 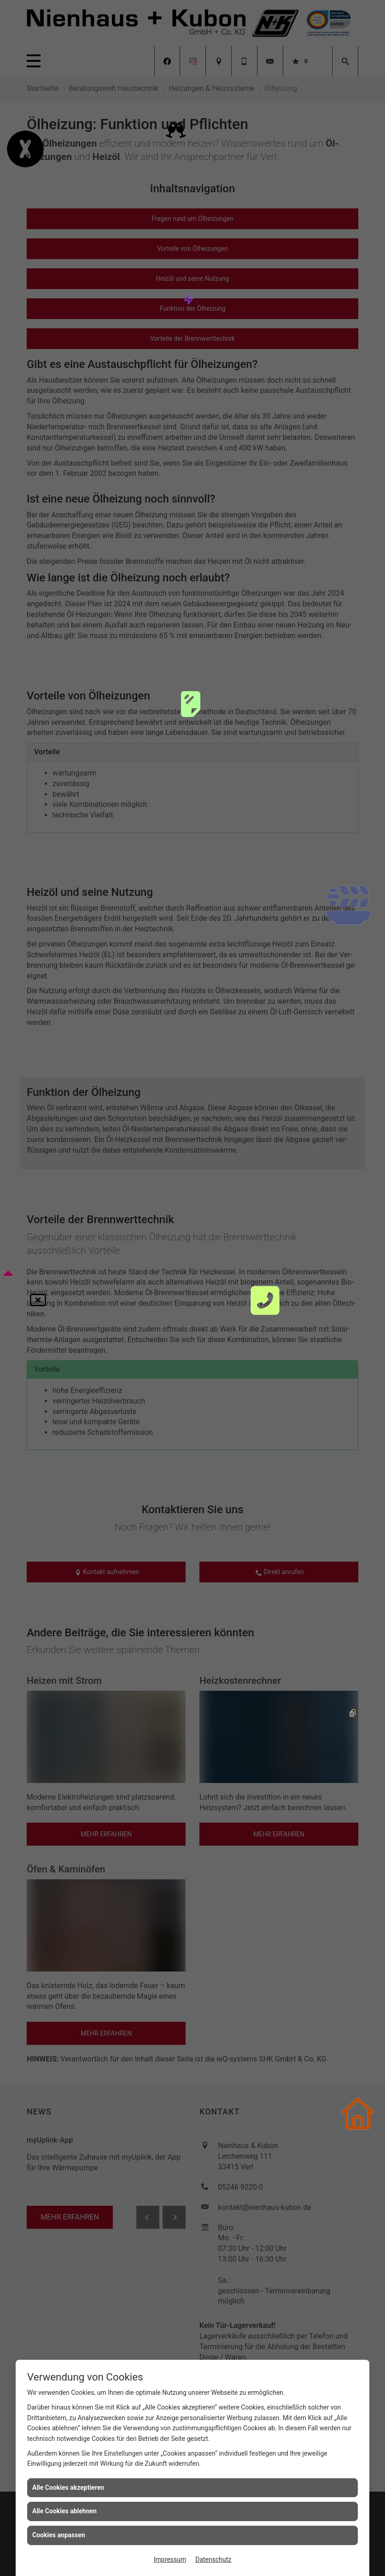 What do you see at coordinates (191, 704) in the screenshot?
I see `view or access plastic sheet material` at bounding box center [191, 704].